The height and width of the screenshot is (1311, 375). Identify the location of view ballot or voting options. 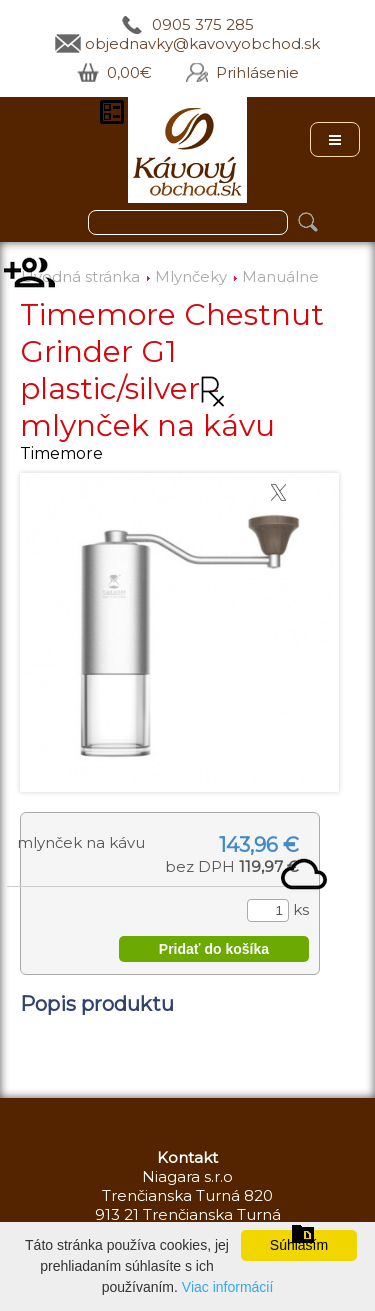
(112, 112).